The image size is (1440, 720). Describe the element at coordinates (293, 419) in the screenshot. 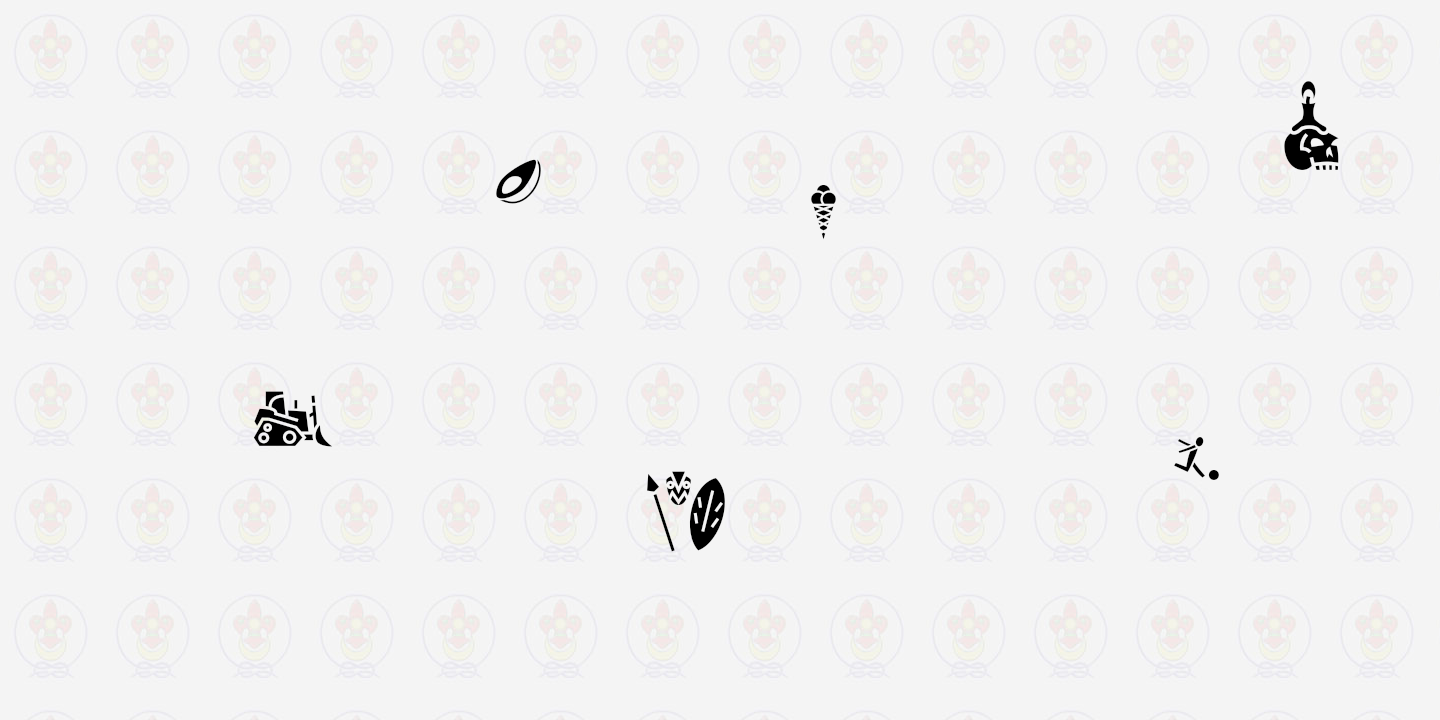

I see `construction or demolition in progress` at that location.